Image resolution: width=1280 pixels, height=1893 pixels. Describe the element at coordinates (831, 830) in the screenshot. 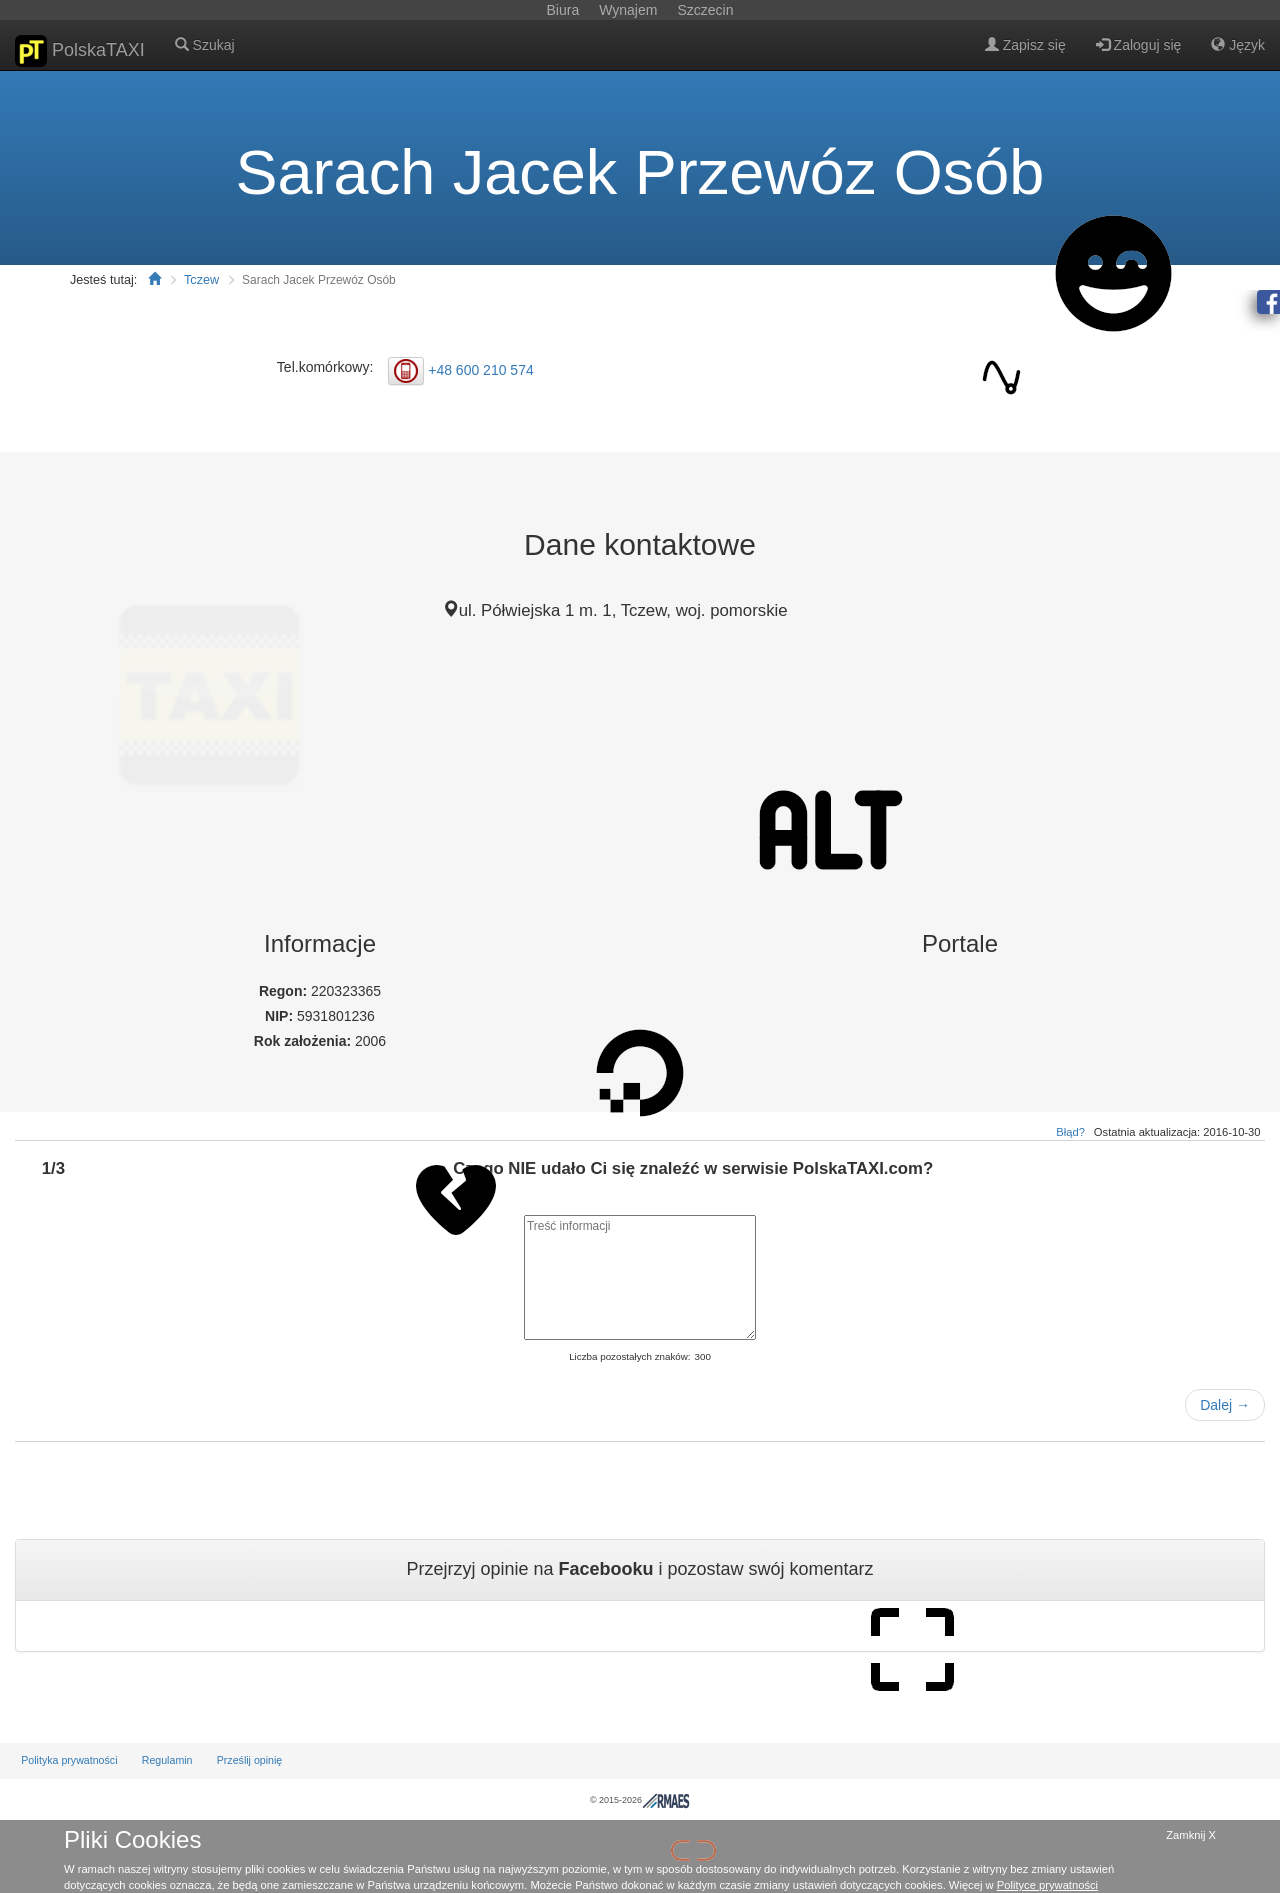

I see `keyboard alt key indicator` at that location.